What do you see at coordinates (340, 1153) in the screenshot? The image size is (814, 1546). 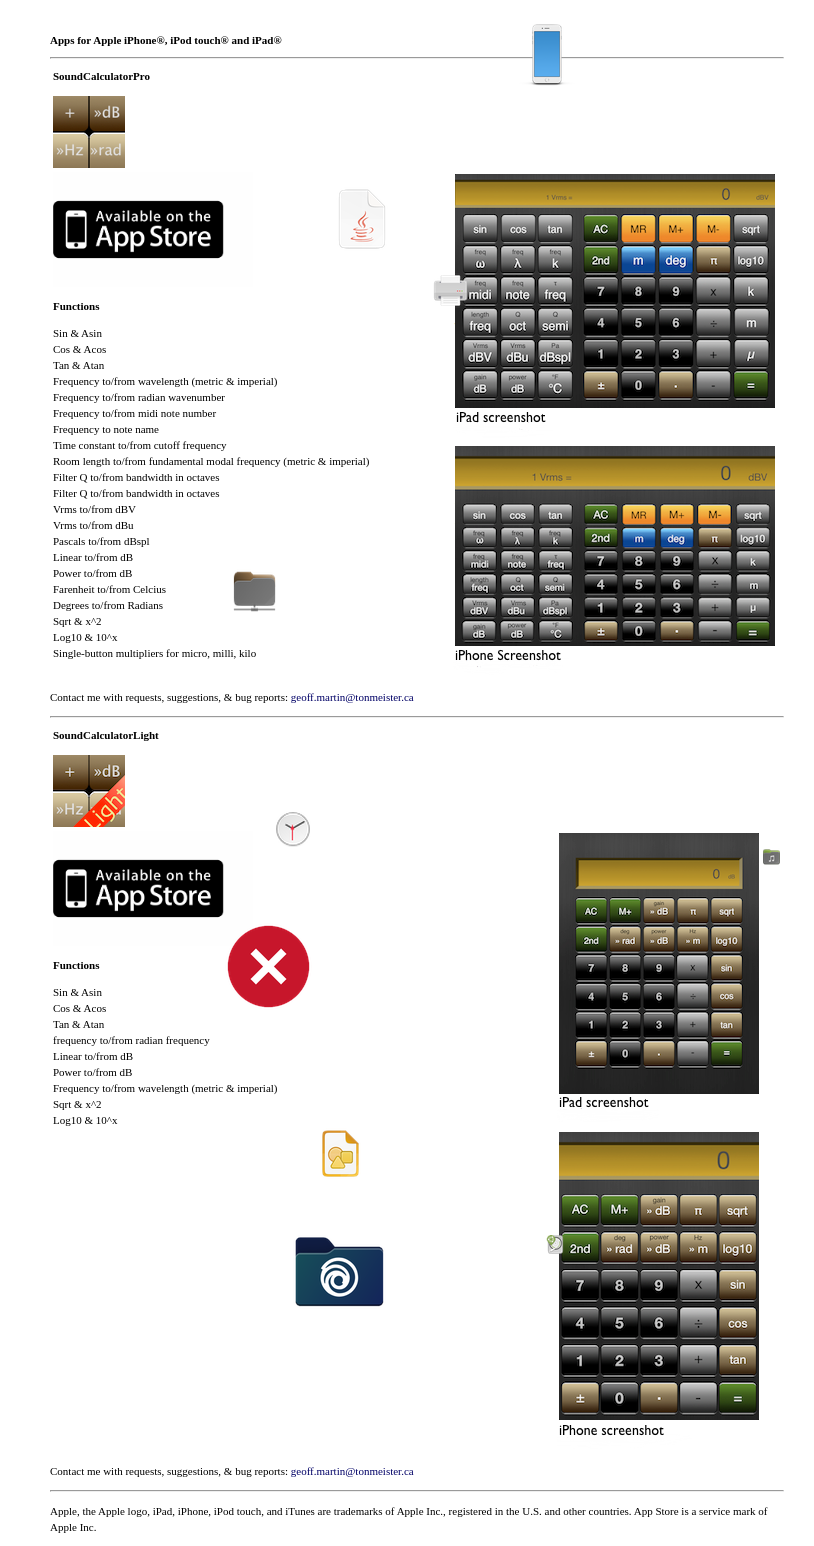 I see `open a vector graphics document` at bounding box center [340, 1153].